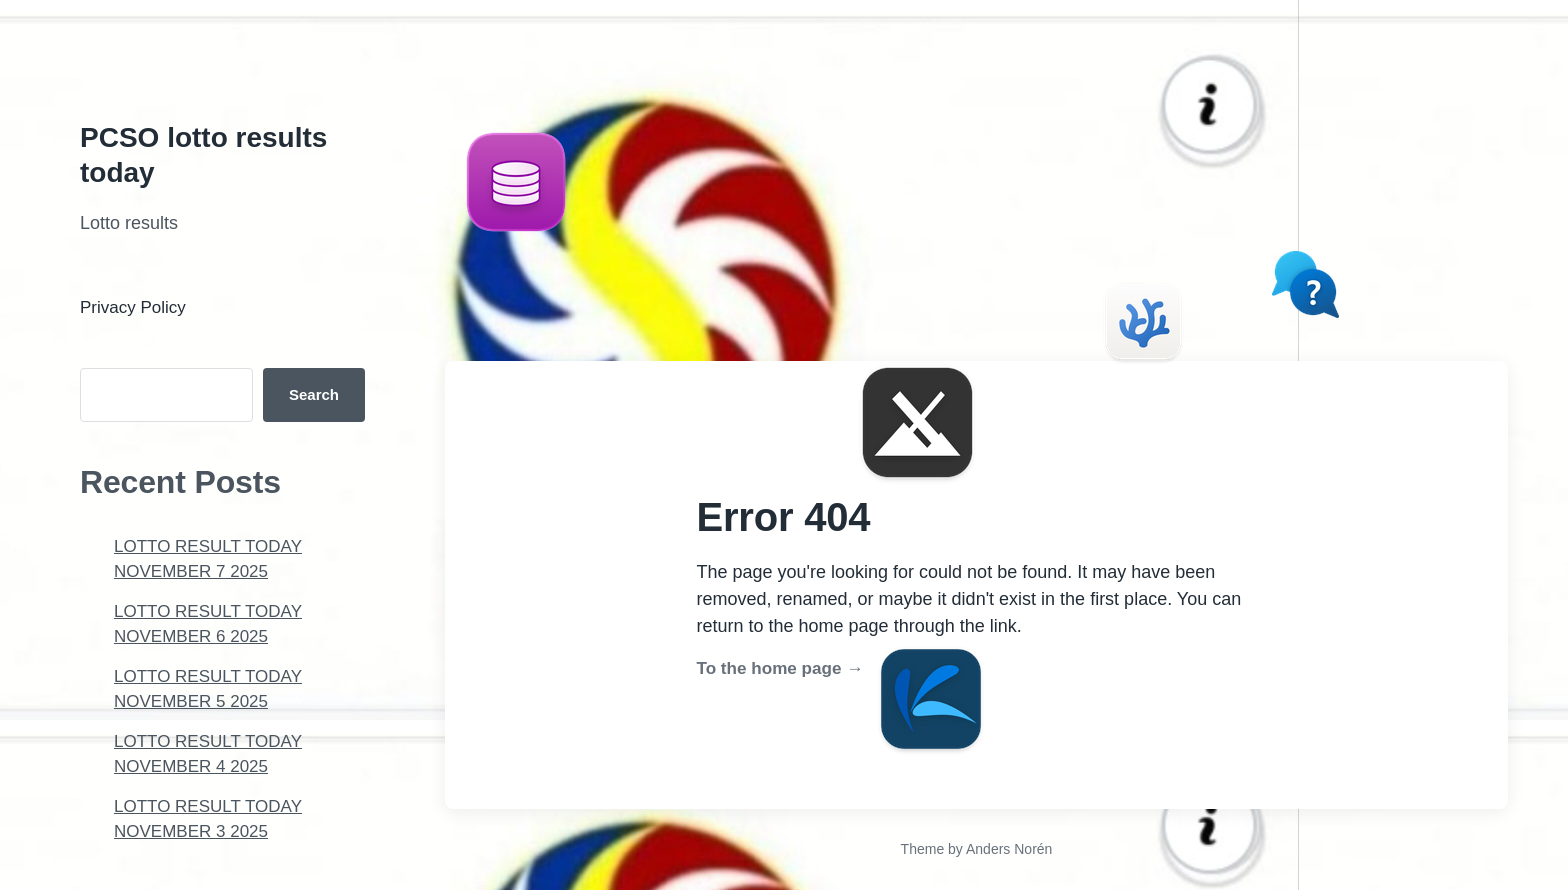 Image resolution: width=1568 pixels, height=890 pixels. I want to click on launch the KaOS linux distribution app, so click(931, 699).